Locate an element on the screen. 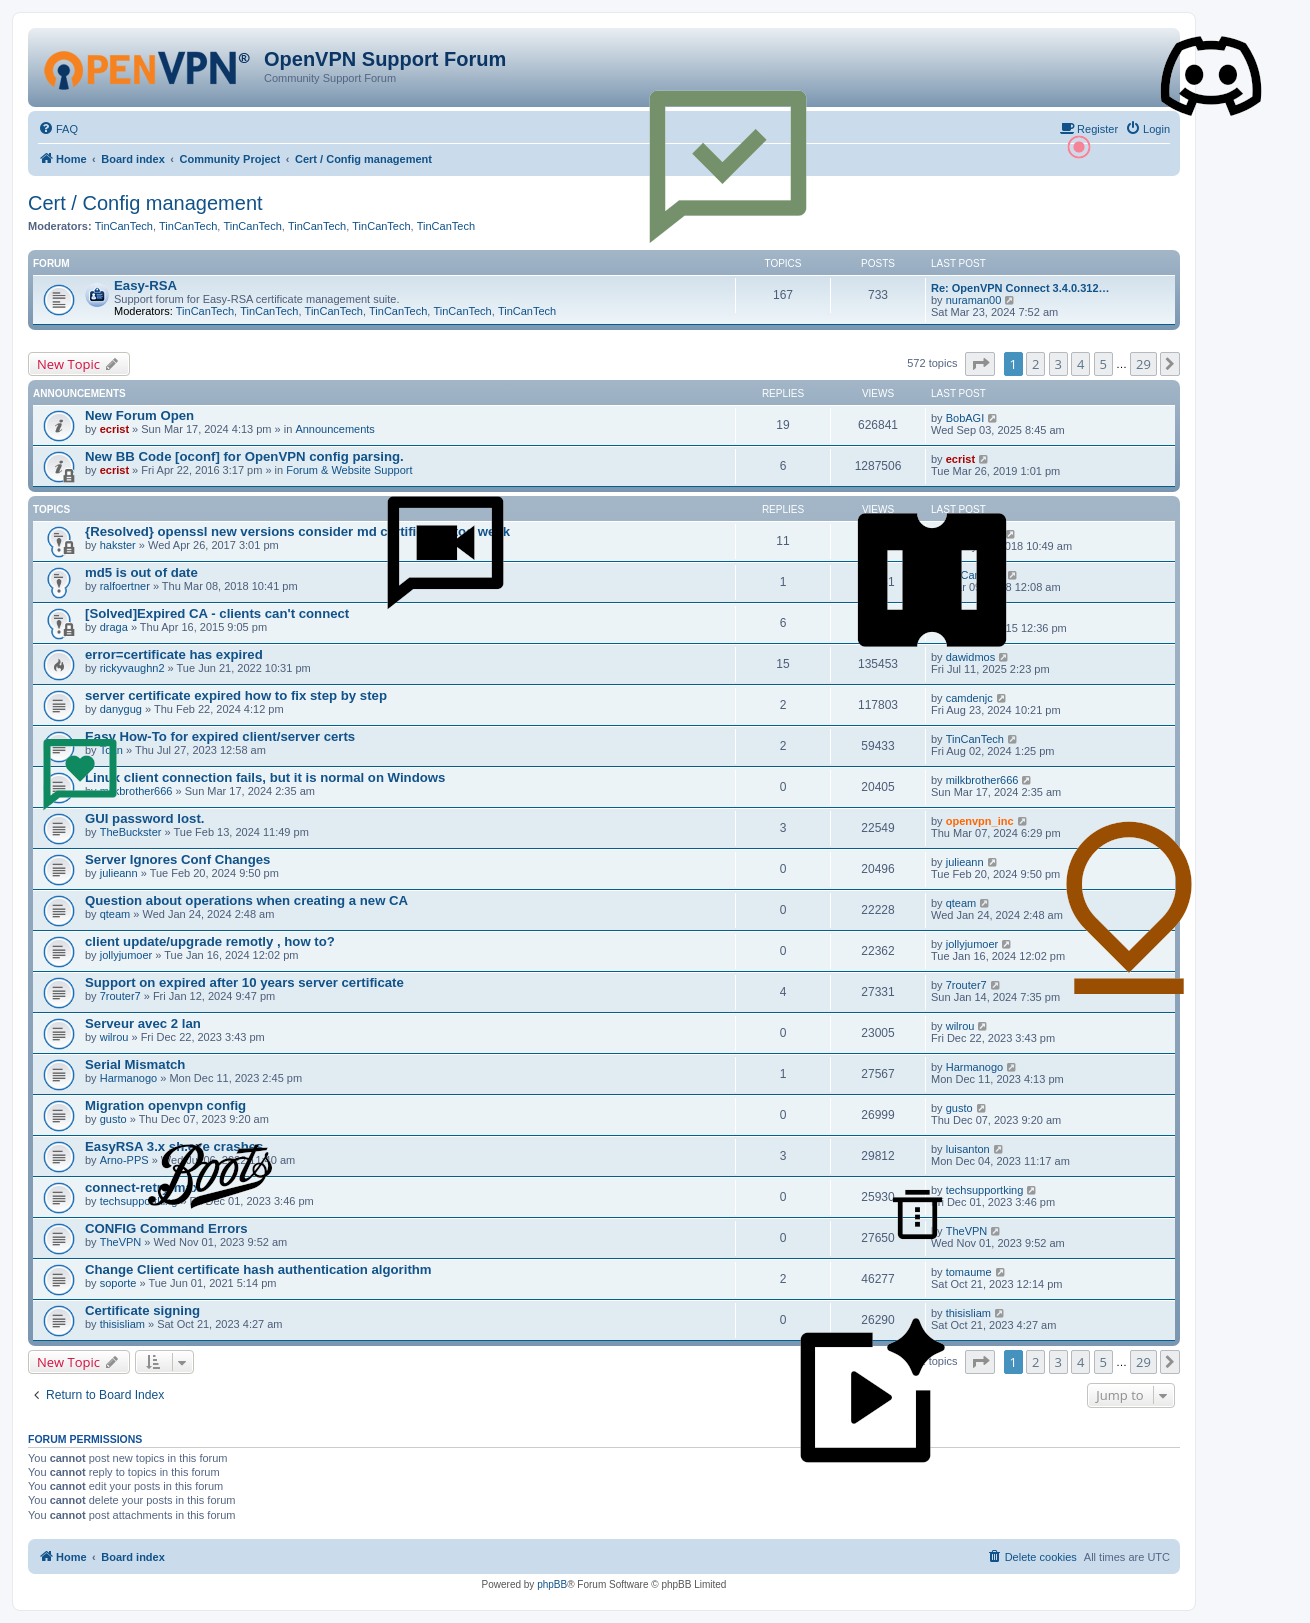 This screenshot has height=1623, width=1310. access AI-powered video tools is located at coordinates (865, 1397).